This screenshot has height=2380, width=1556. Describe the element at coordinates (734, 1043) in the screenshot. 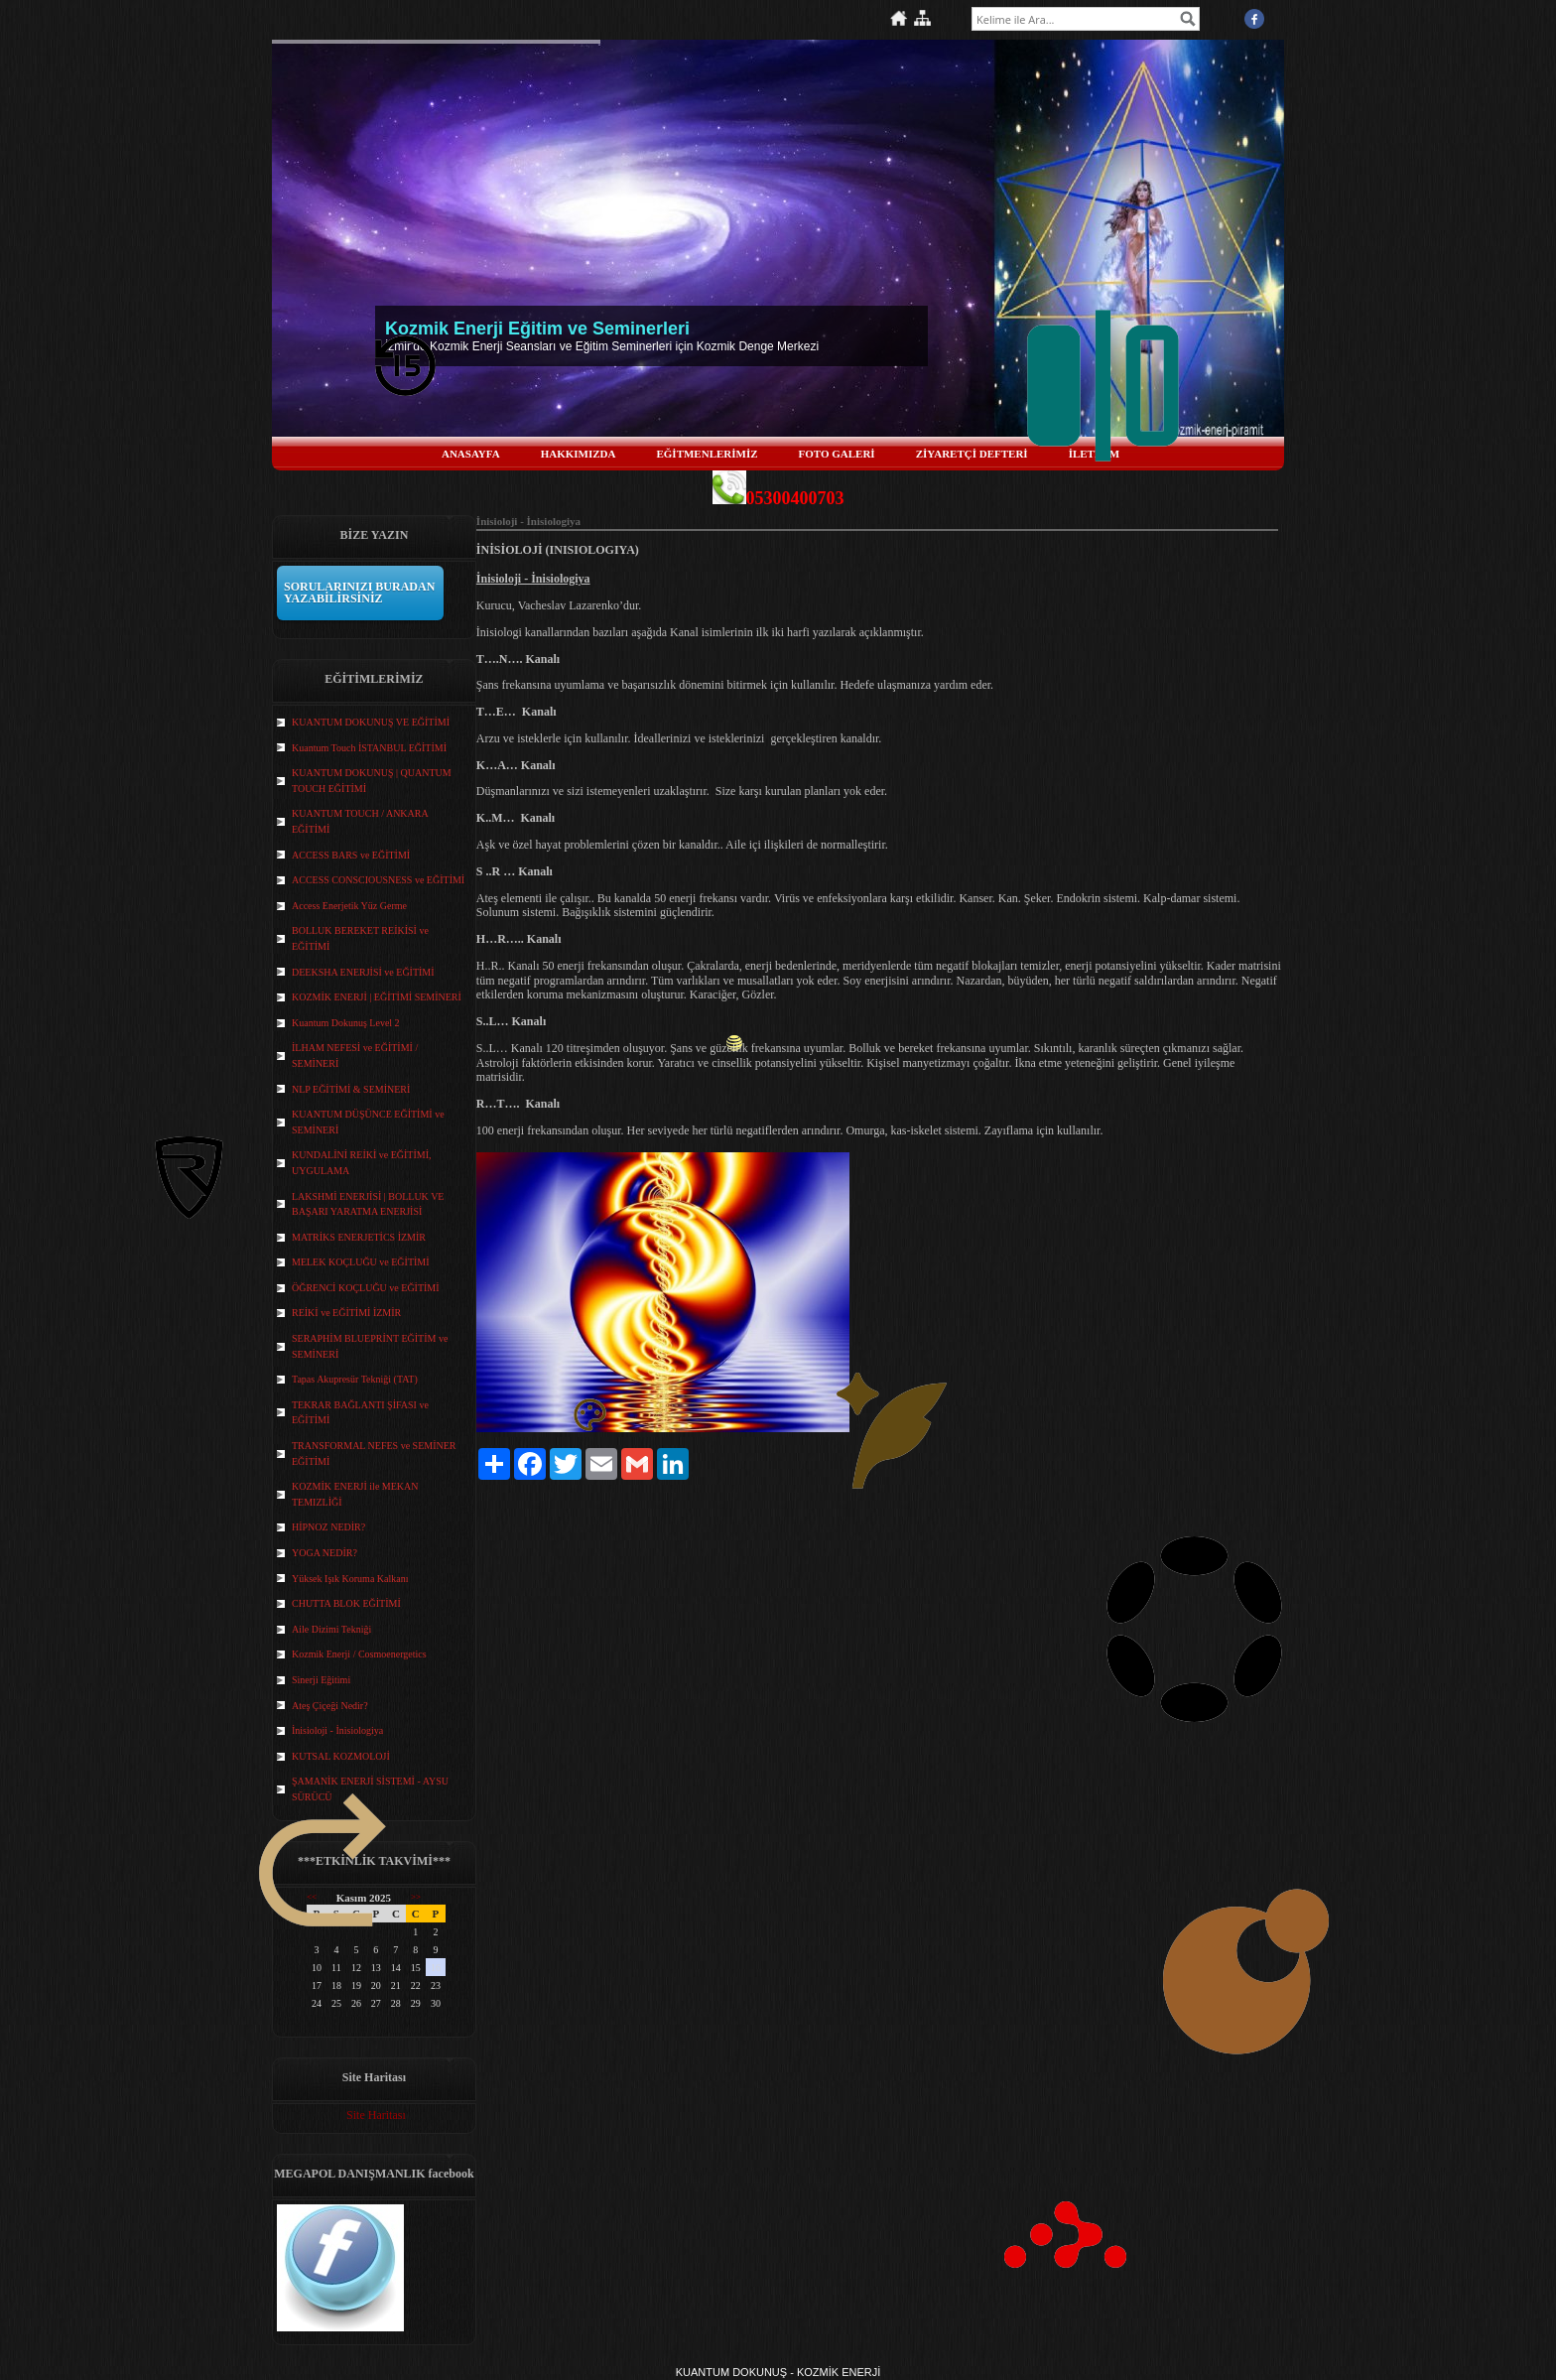

I see `AT&T company logo` at that location.